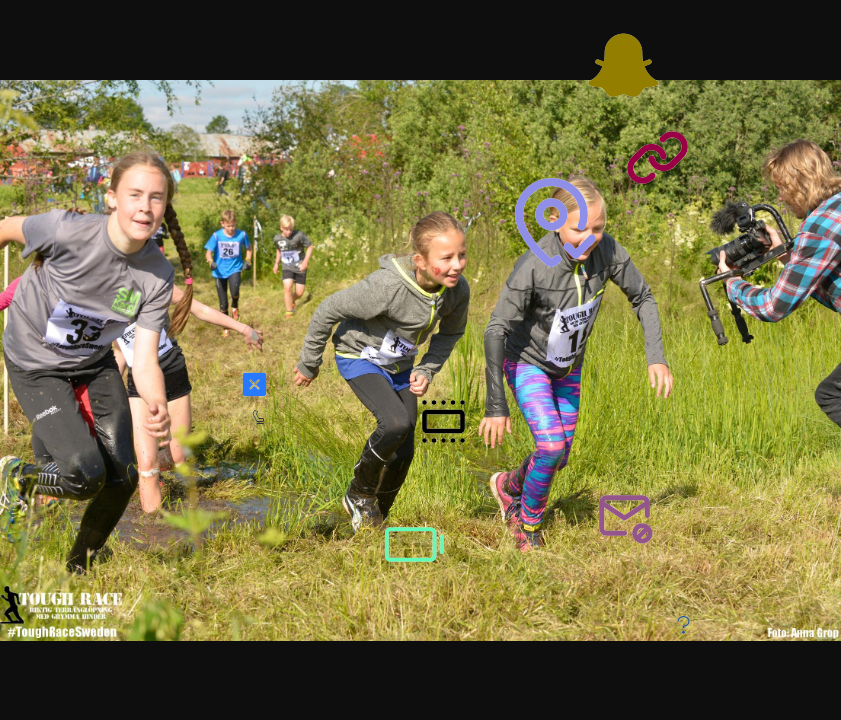  What do you see at coordinates (254, 384) in the screenshot?
I see `close or dismiss a modal window` at bounding box center [254, 384].